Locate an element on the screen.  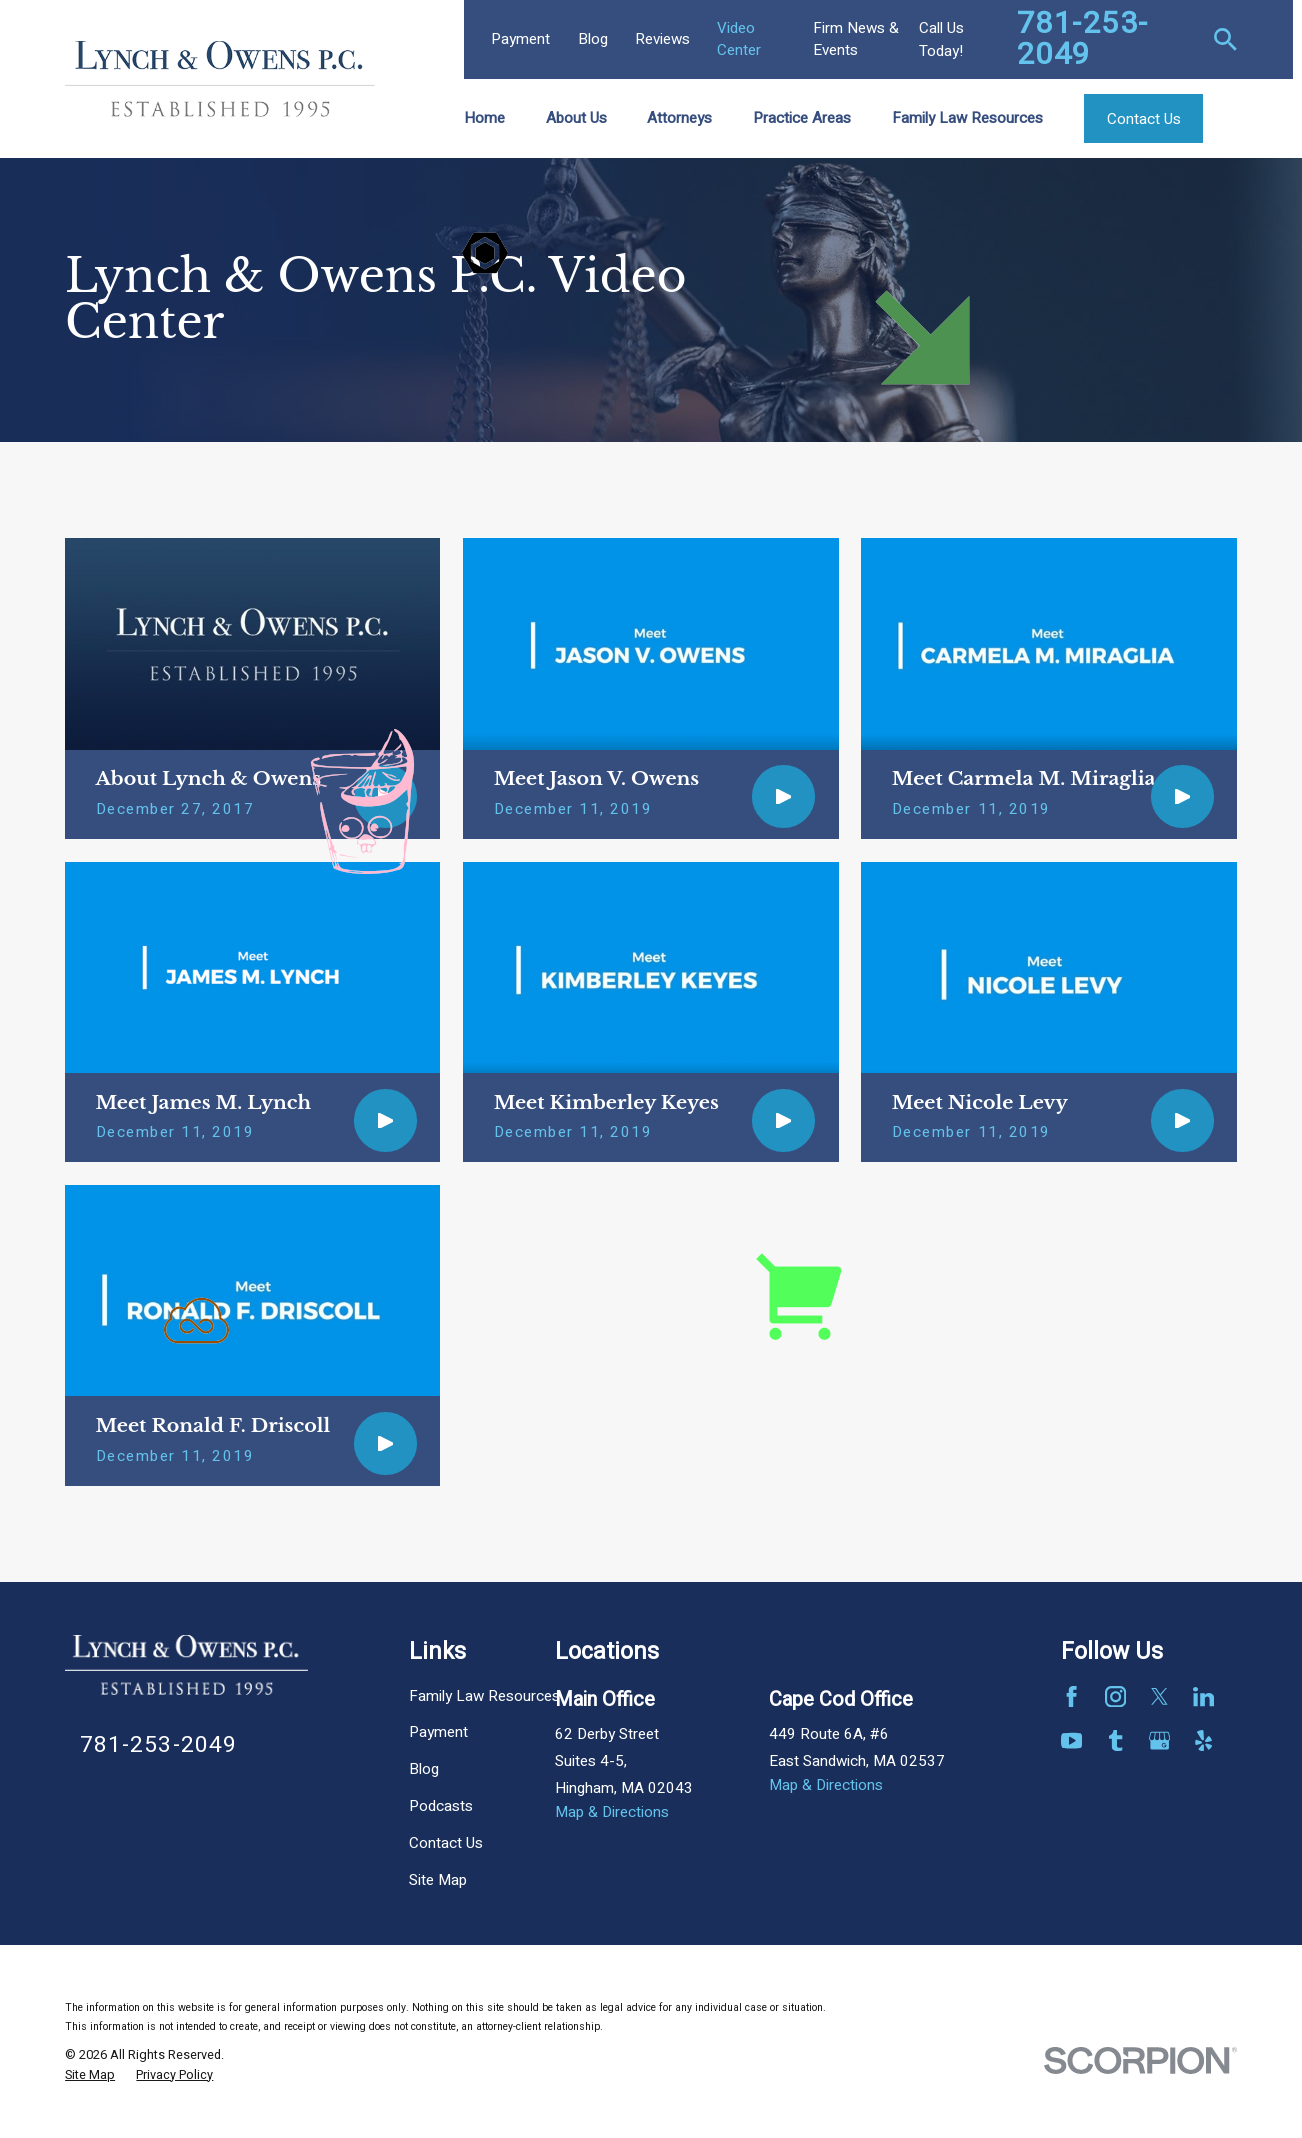
gin web framework logo is located at coordinates (362, 801).